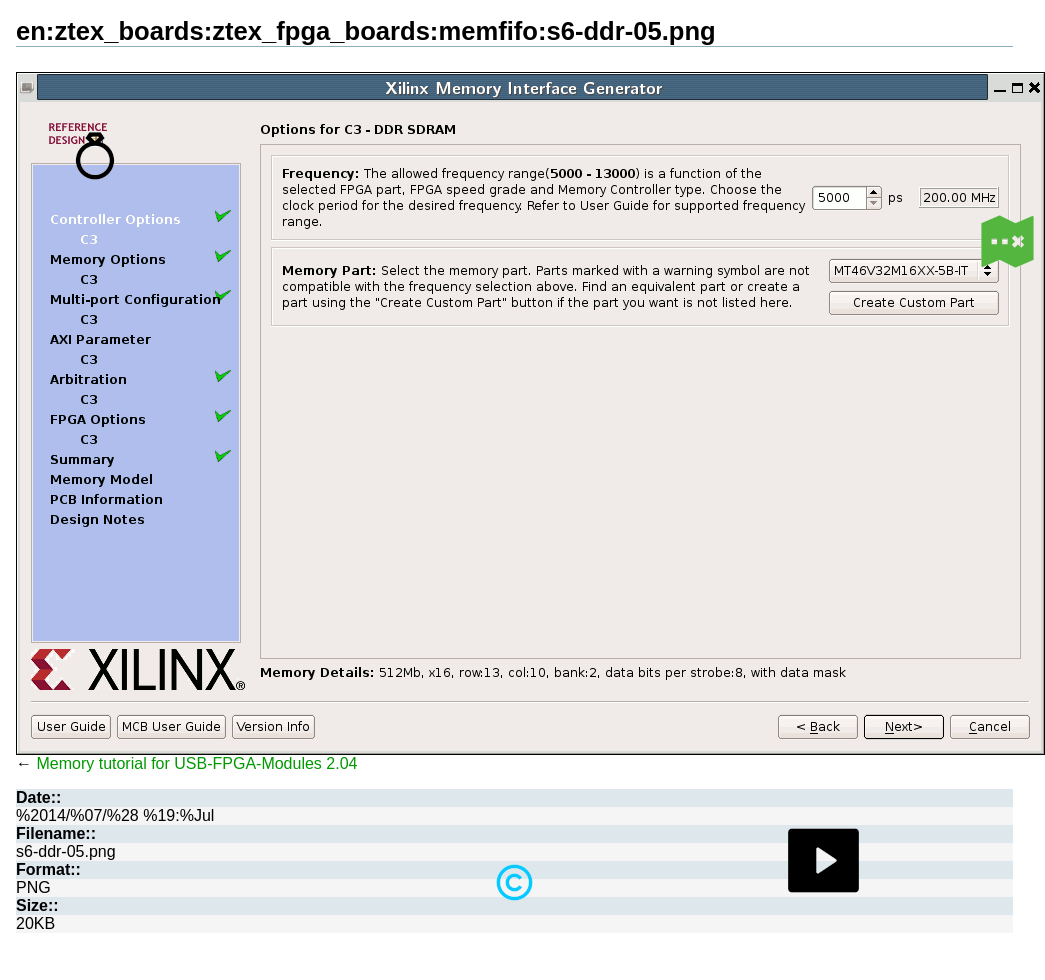 This screenshot has height=980, width=1045. I want to click on view treasure map or hidden location, so click(1007, 241).